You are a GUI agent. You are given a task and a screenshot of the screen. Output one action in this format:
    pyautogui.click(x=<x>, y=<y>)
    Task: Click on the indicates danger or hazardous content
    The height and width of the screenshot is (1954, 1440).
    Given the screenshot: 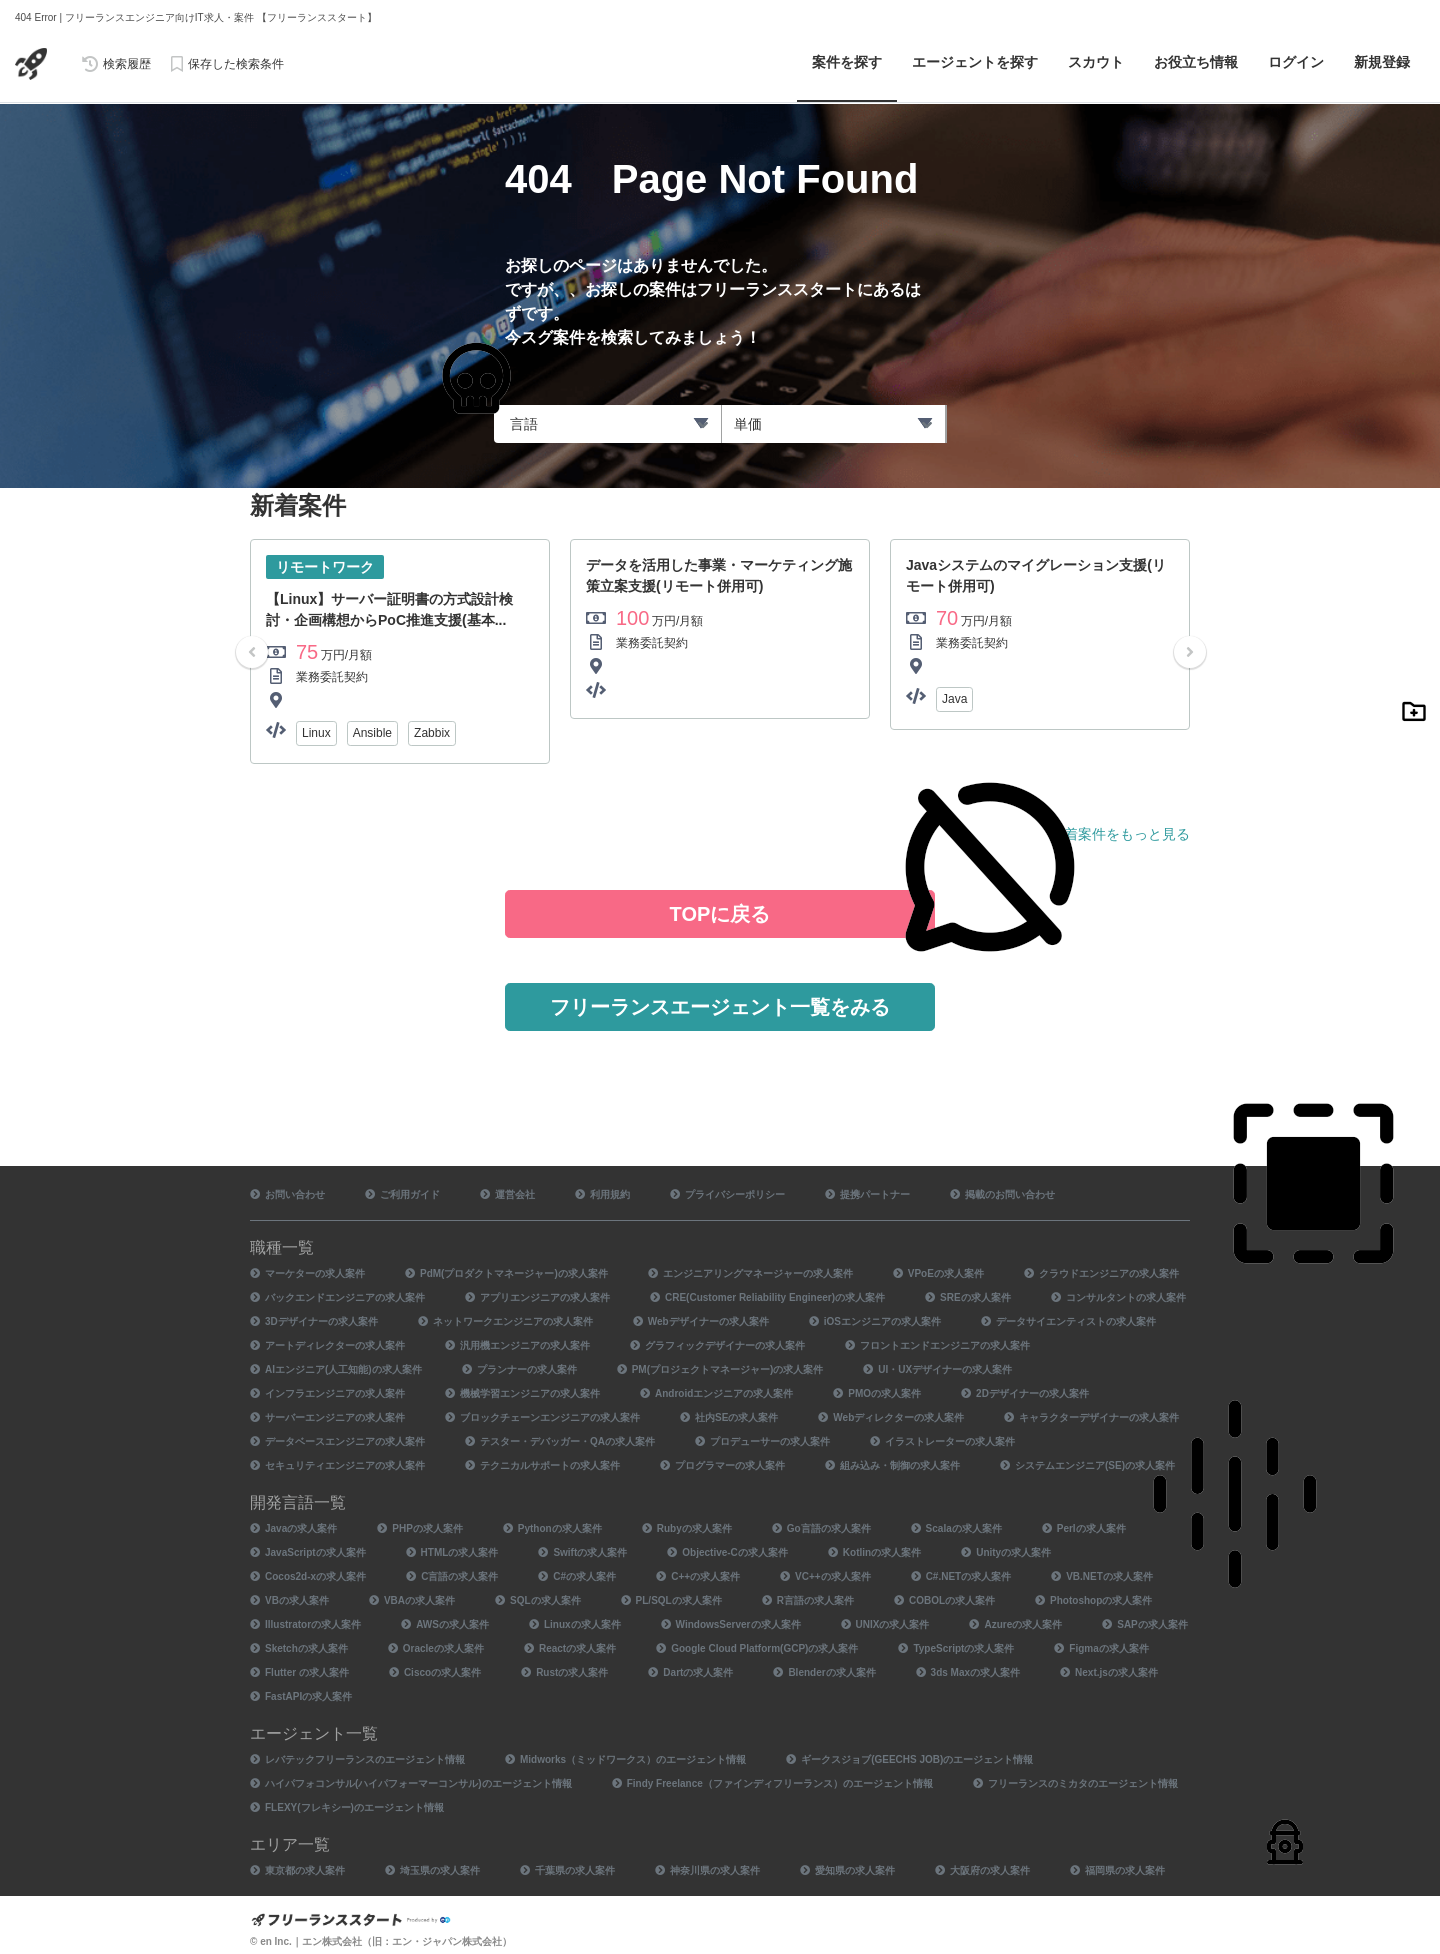 What is the action you would take?
    pyautogui.click(x=476, y=379)
    